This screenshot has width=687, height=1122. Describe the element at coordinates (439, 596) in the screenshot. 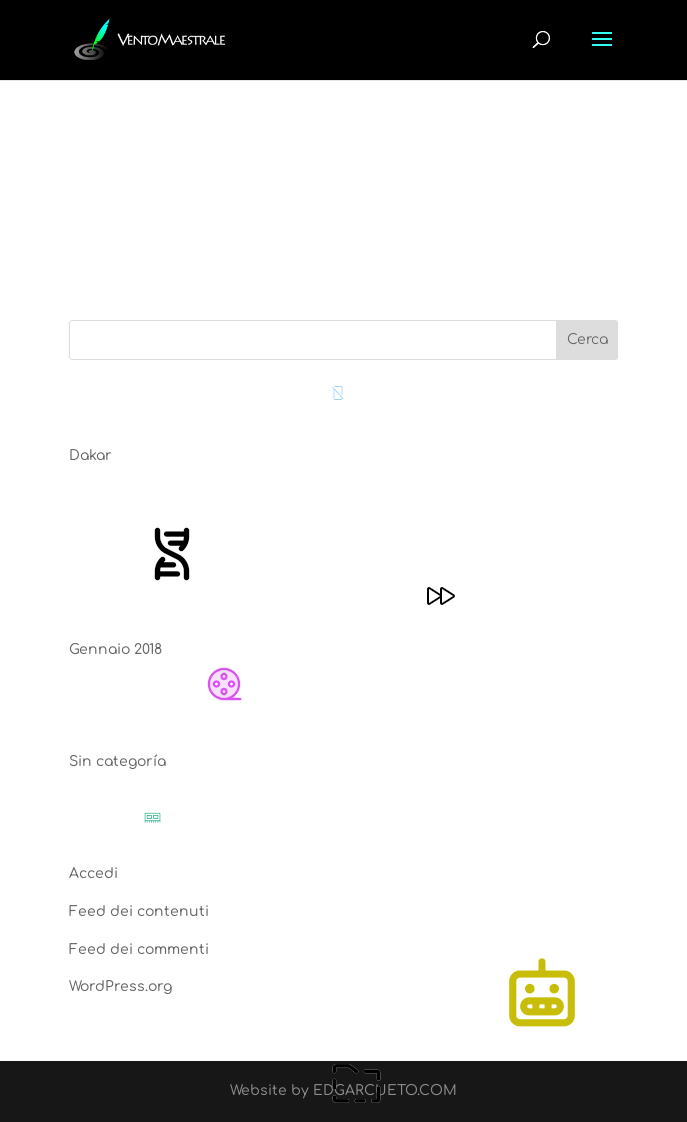

I see `skip forward in media playback` at that location.